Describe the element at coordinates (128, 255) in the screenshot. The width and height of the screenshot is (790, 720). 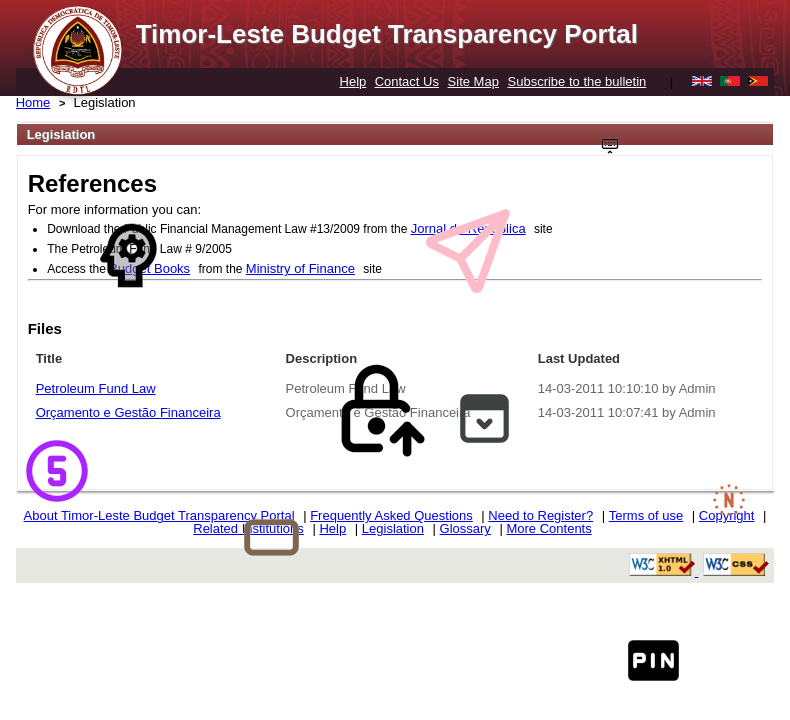
I see `access mental health or mindfulness features` at that location.